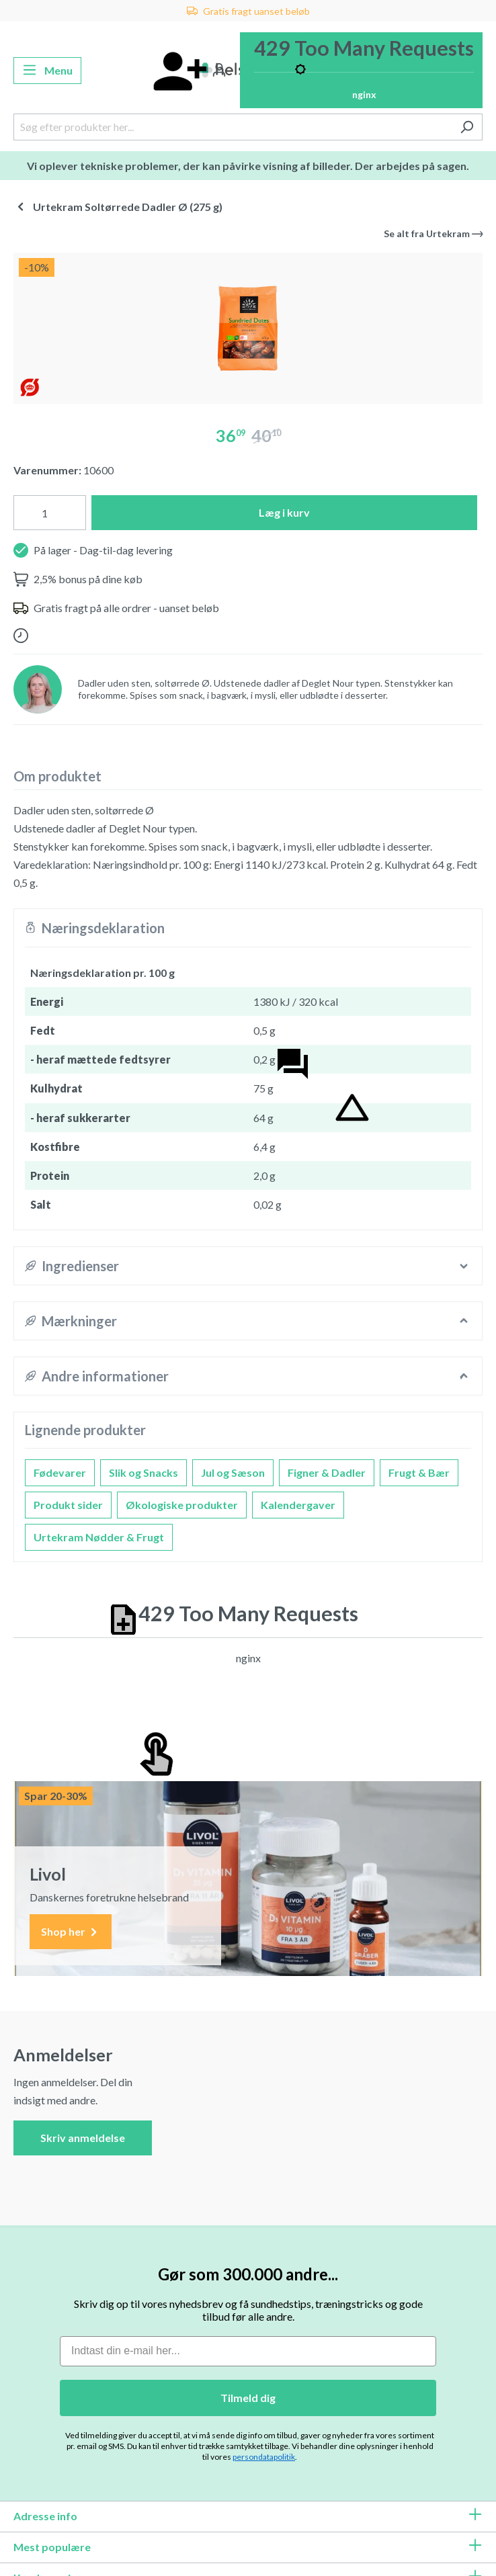 The image size is (496, 2576). What do you see at coordinates (352, 1107) in the screenshot?
I see `view change history or version log` at bounding box center [352, 1107].